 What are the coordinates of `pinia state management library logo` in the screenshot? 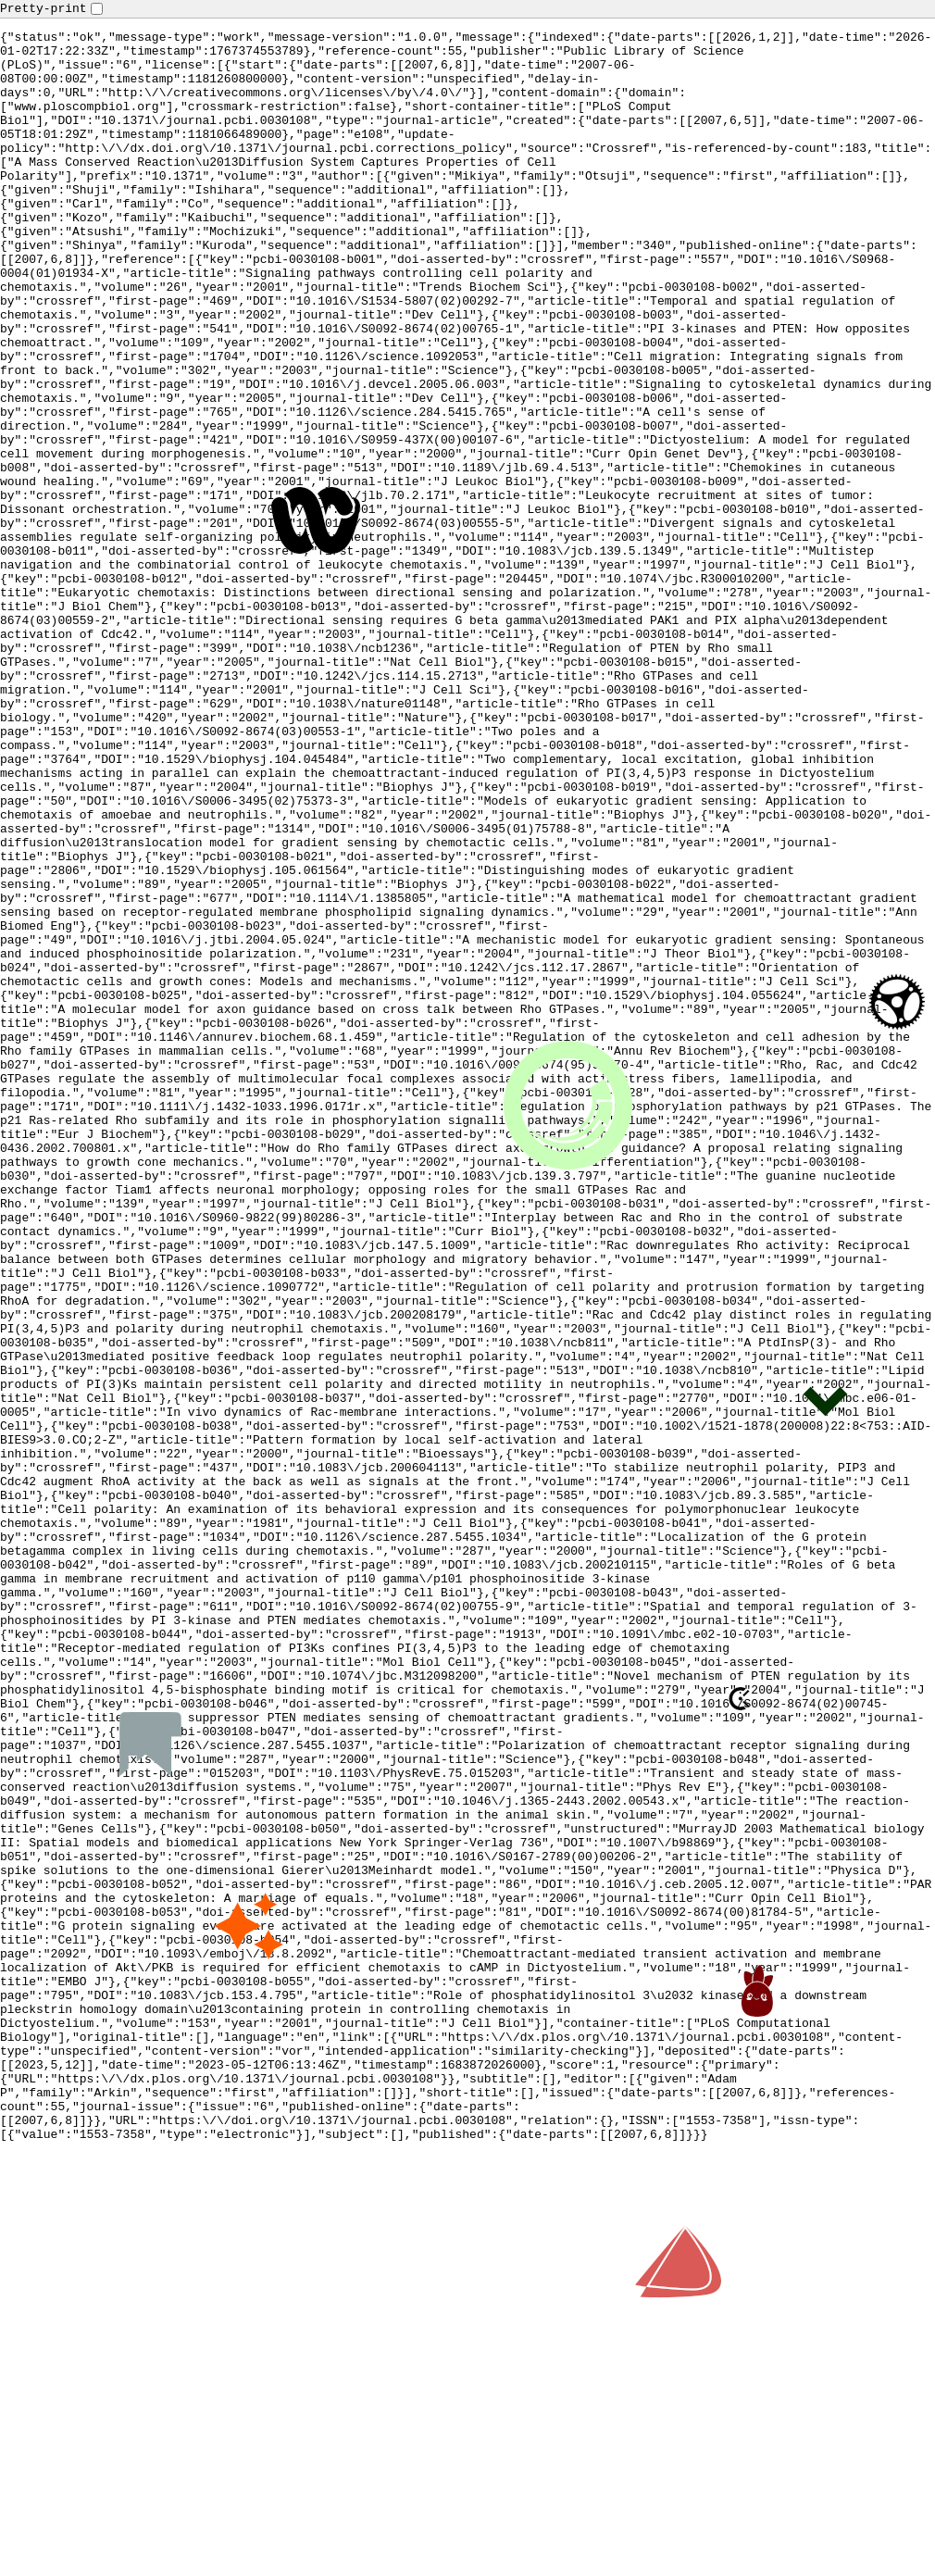 It's located at (757, 1991).